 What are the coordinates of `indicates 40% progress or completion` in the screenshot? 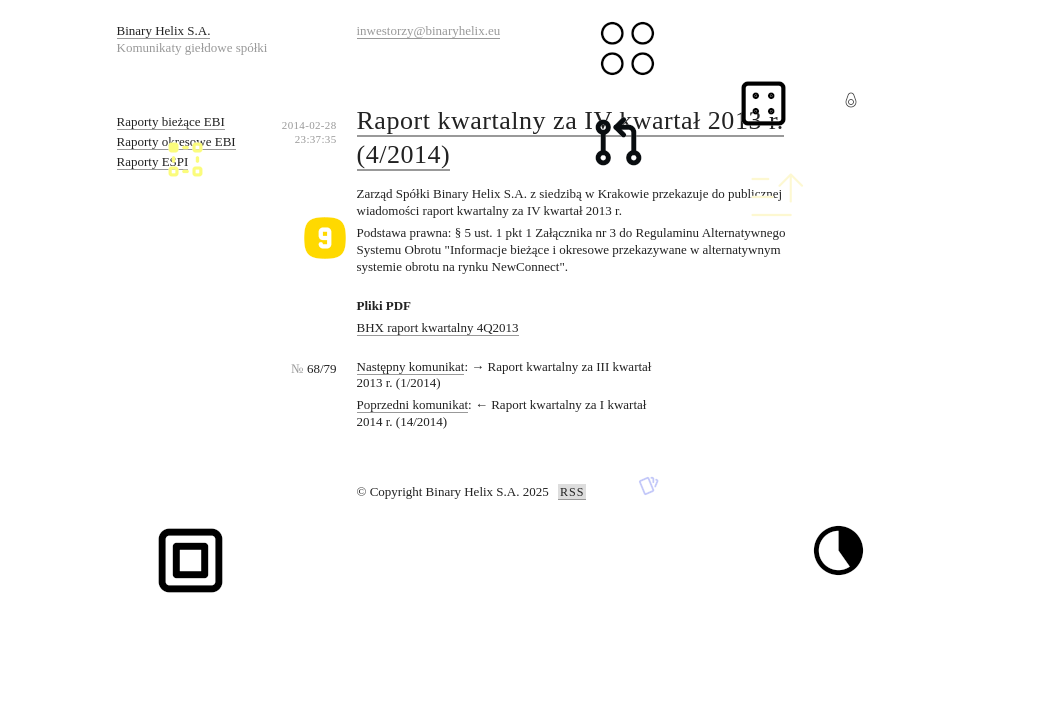 It's located at (838, 550).